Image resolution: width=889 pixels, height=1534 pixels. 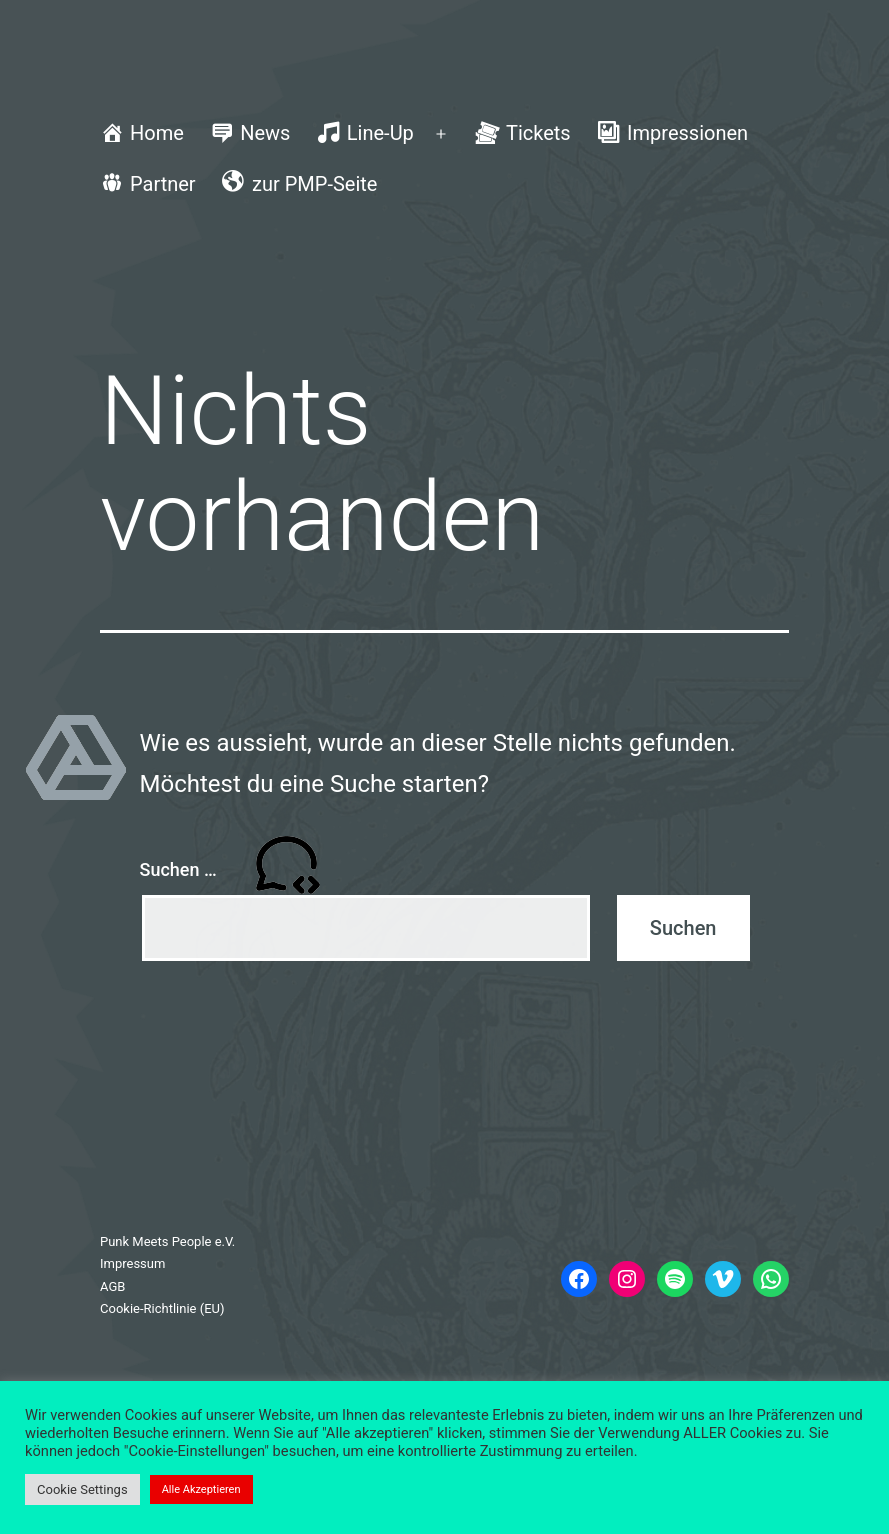 I want to click on open Google Drive, so click(x=76, y=755).